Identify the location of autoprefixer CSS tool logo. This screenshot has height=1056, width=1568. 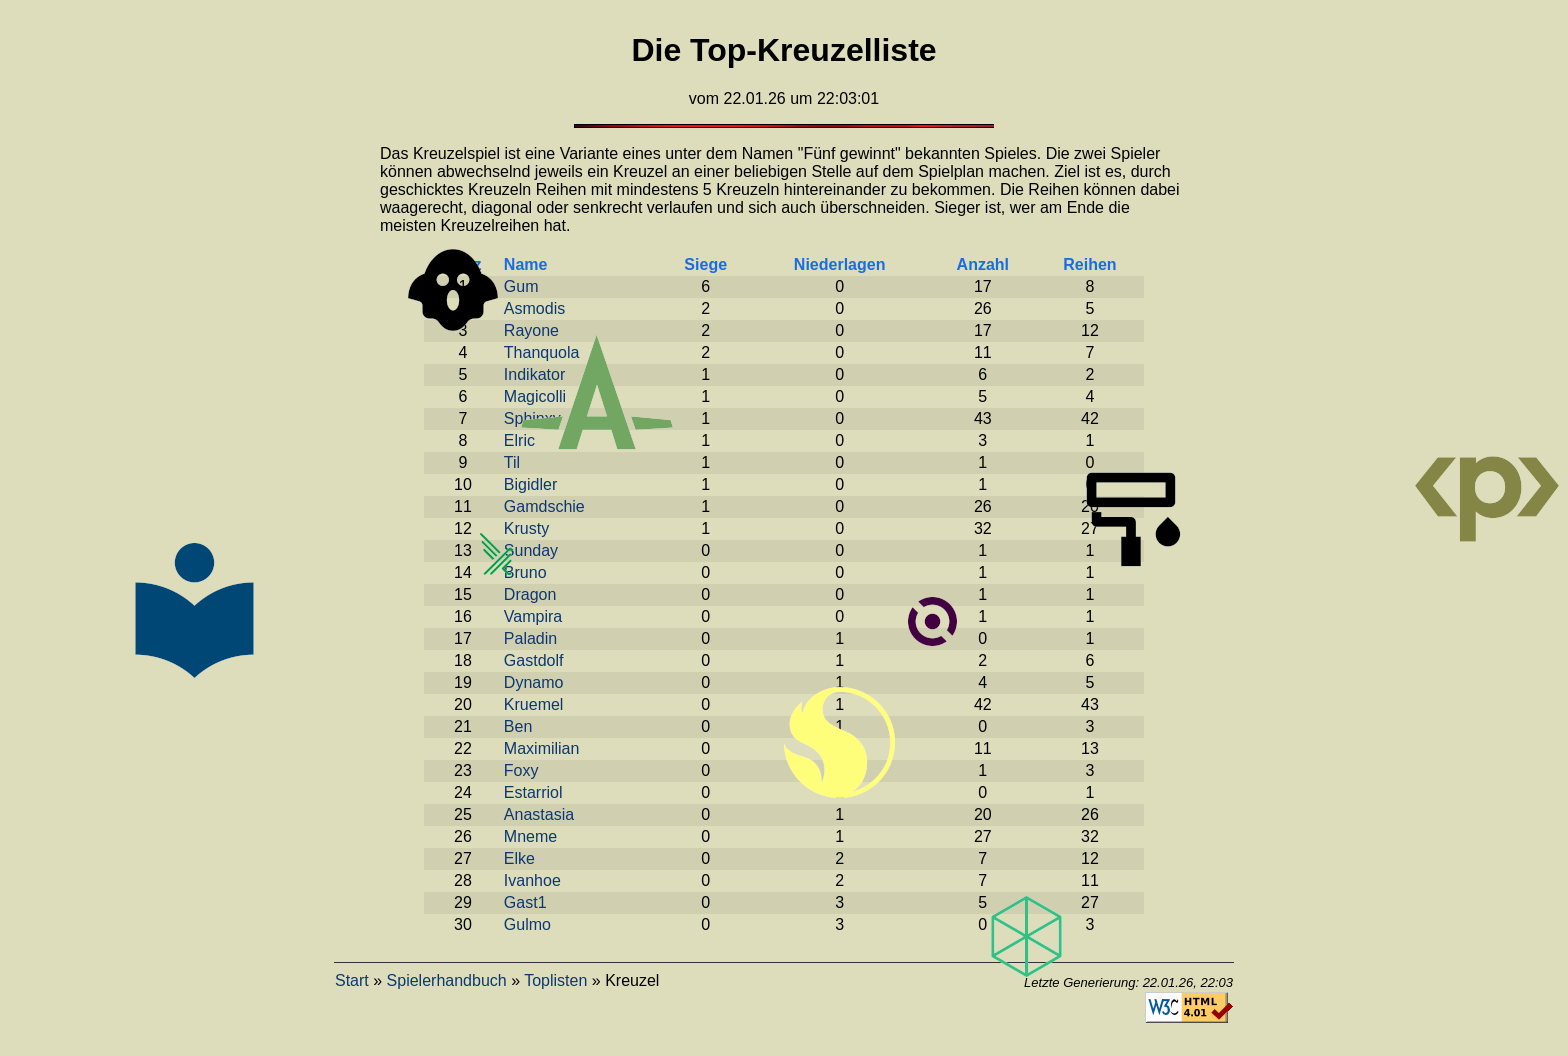
(597, 392).